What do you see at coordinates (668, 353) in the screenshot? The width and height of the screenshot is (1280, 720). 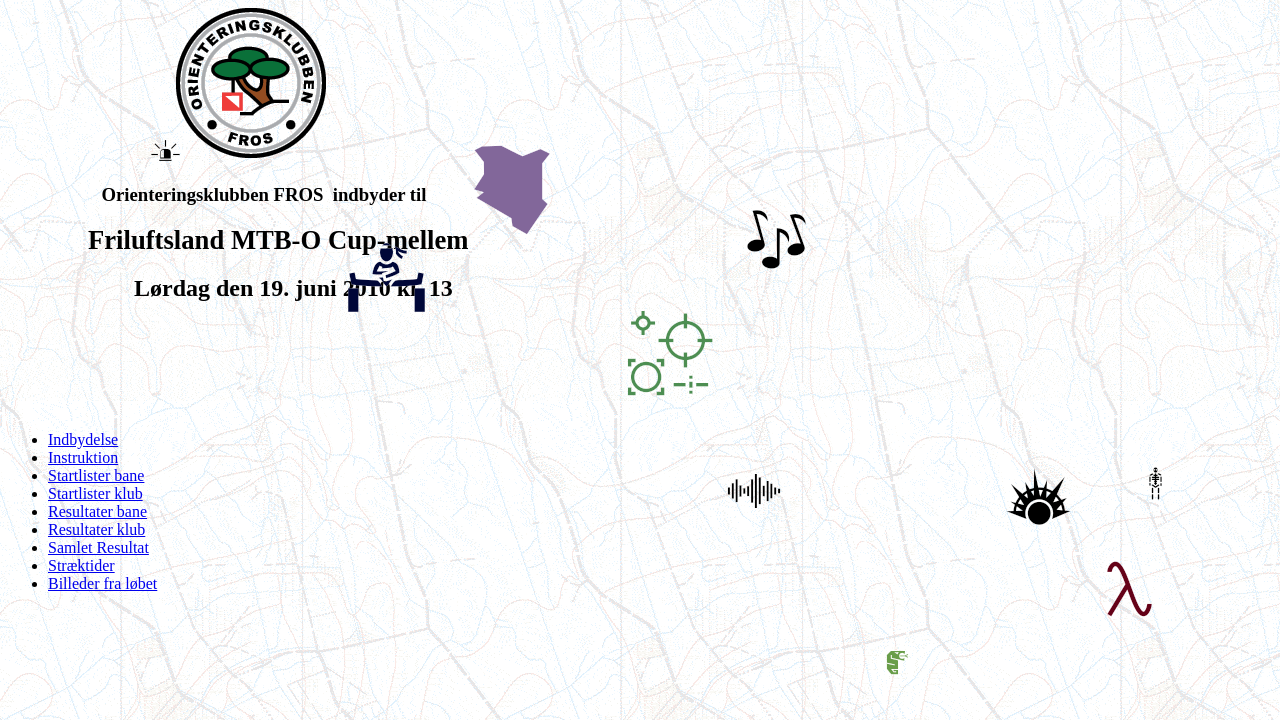 I see `select multiple targets or objects` at bounding box center [668, 353].